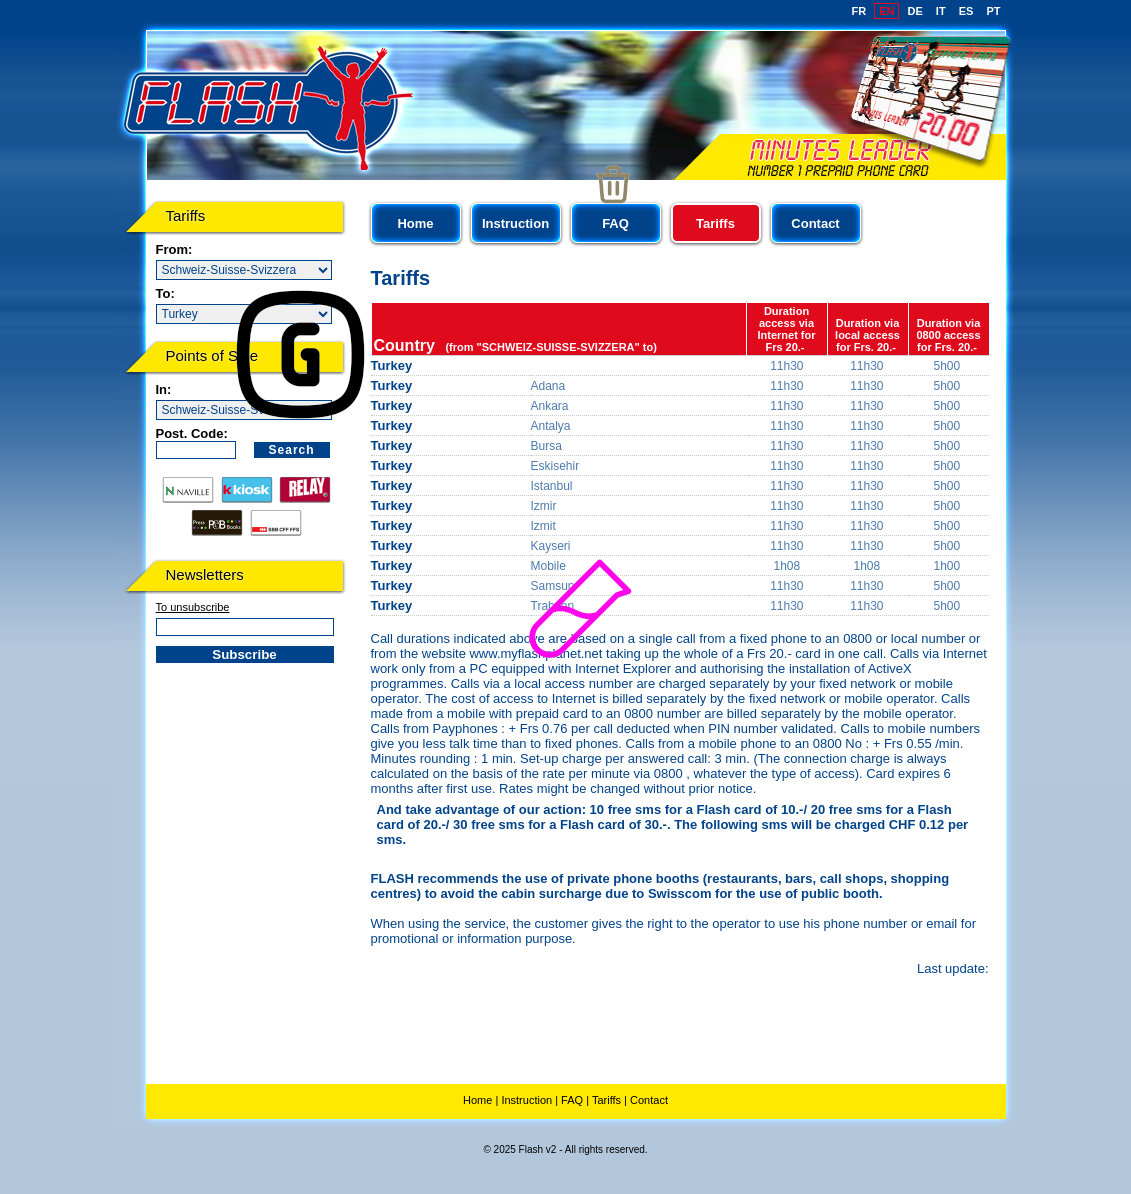 The width and height of the screenshot is (1131, 1194). Describe the element at coordinates (613, 184) in the screenshot. I see `delete selected item` at that location.